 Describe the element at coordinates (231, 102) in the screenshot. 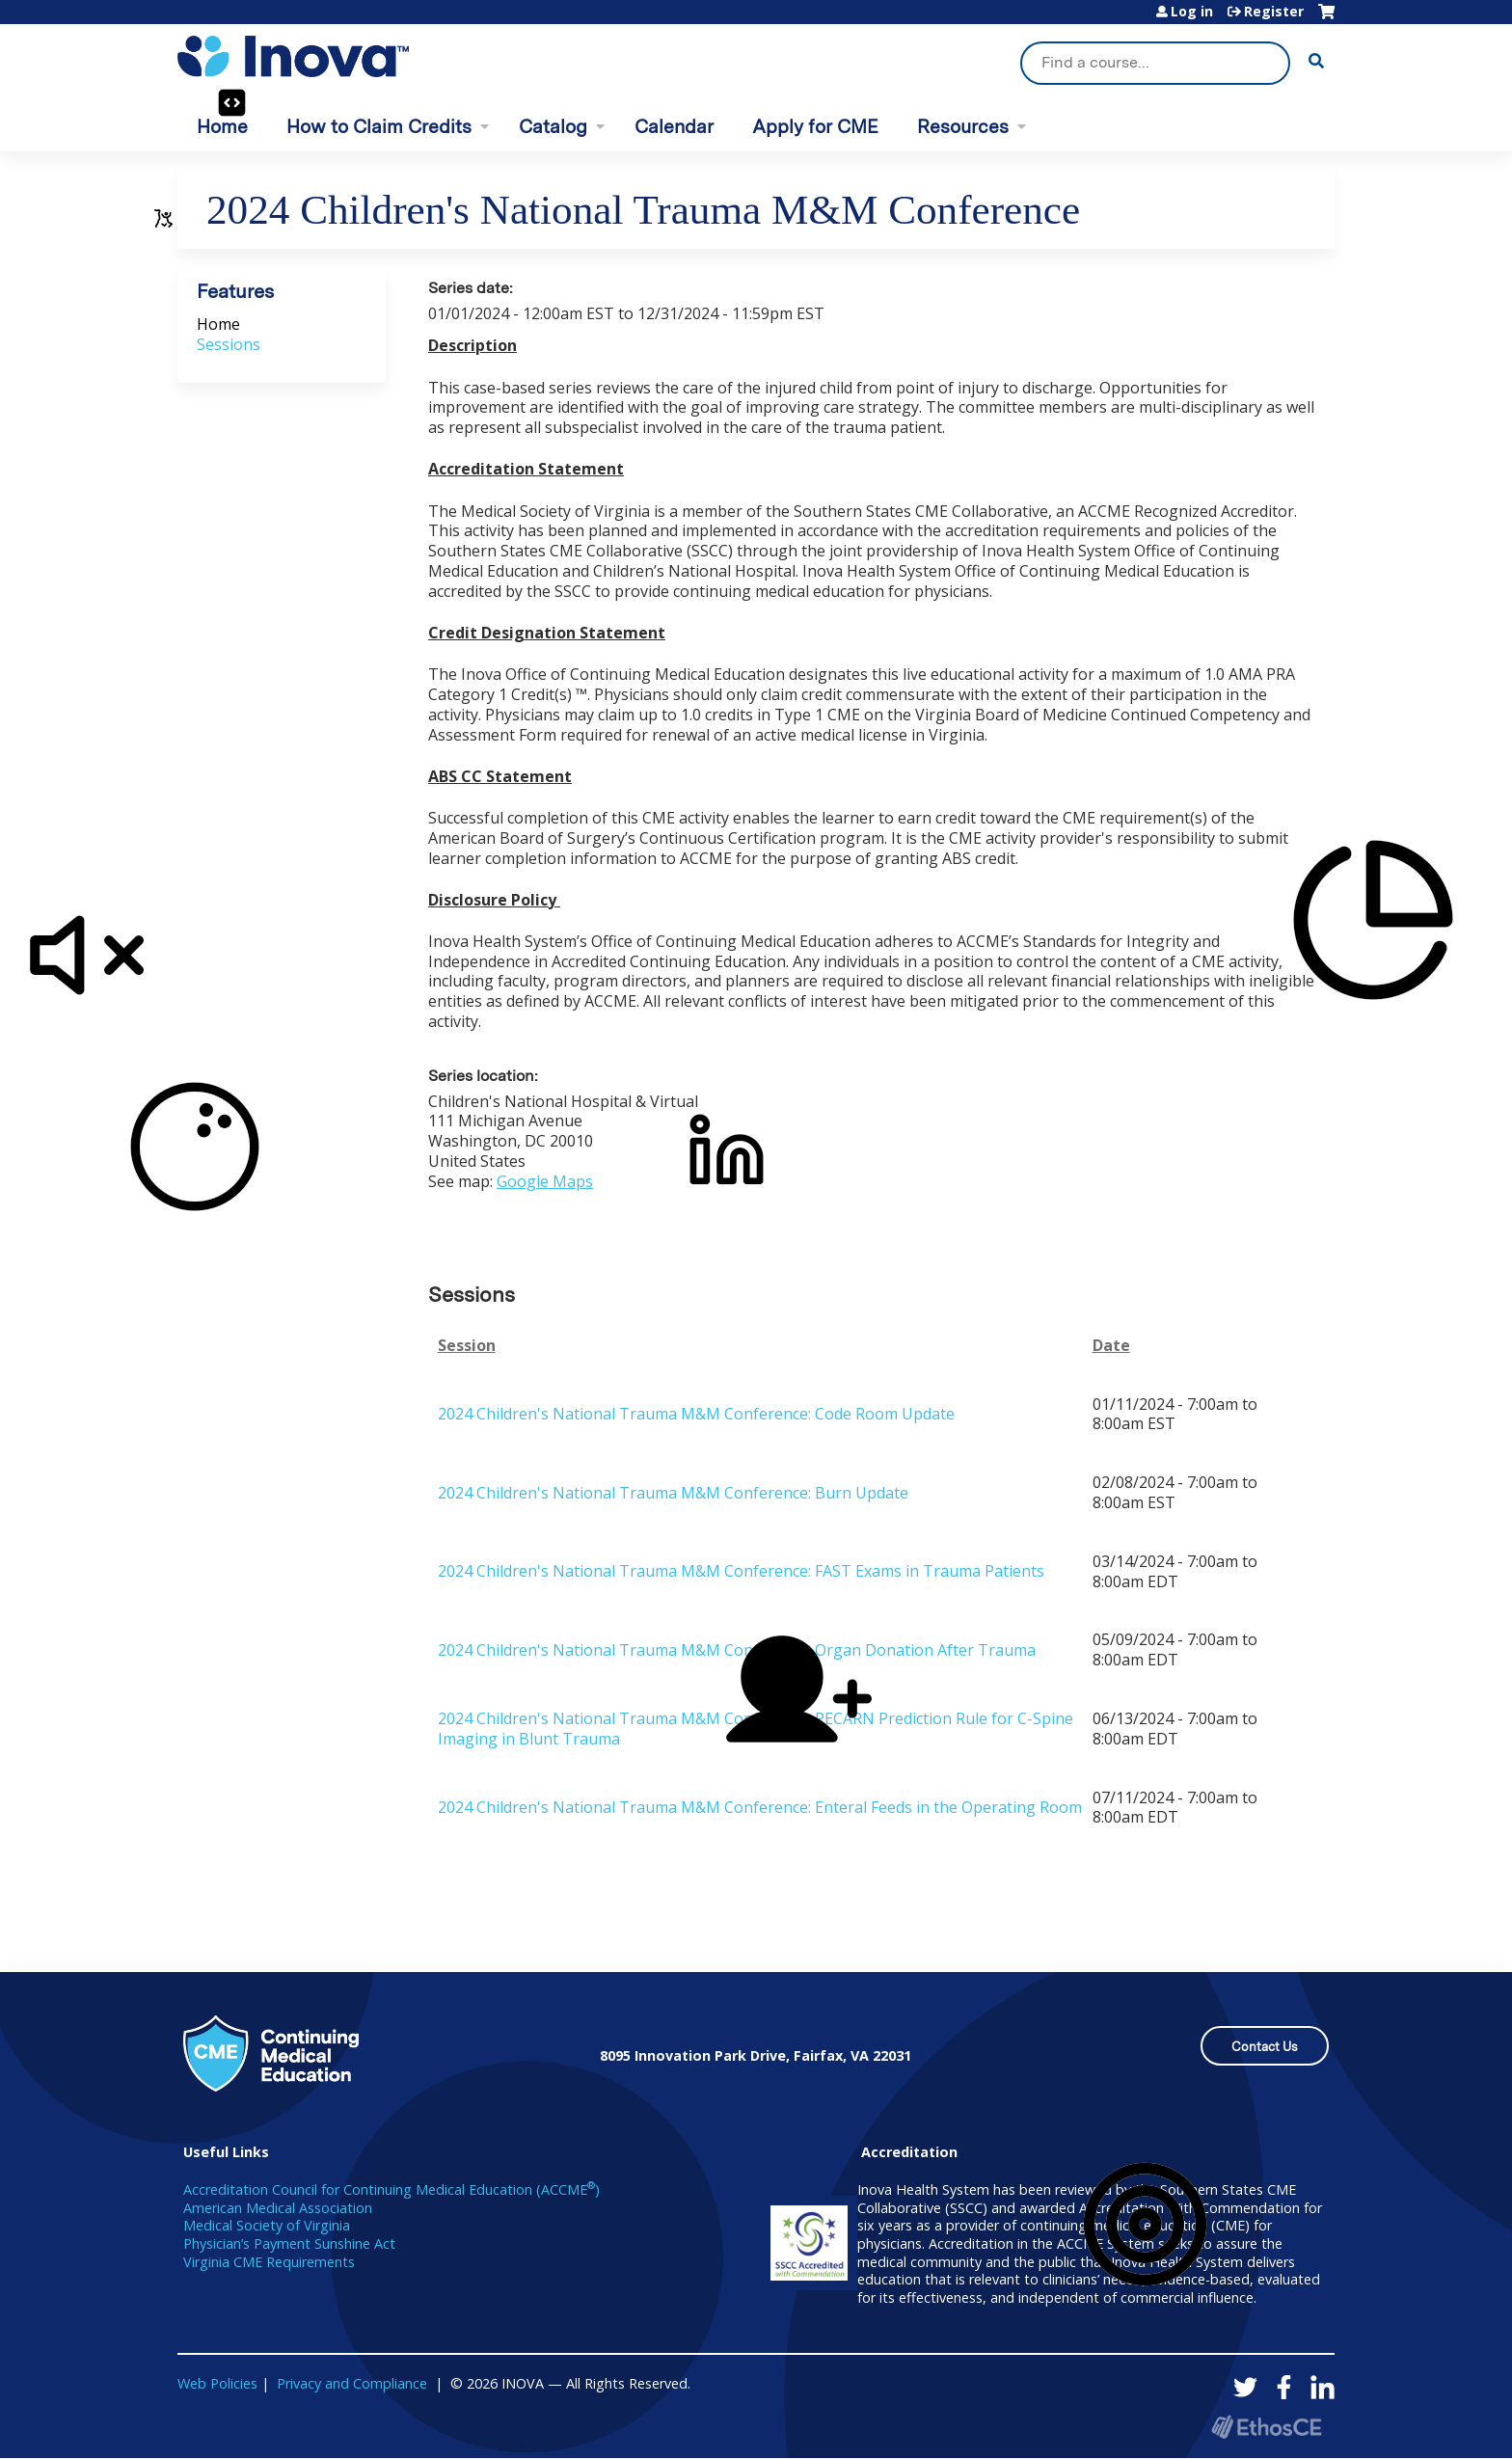

I see `view or edit source code` at that location.